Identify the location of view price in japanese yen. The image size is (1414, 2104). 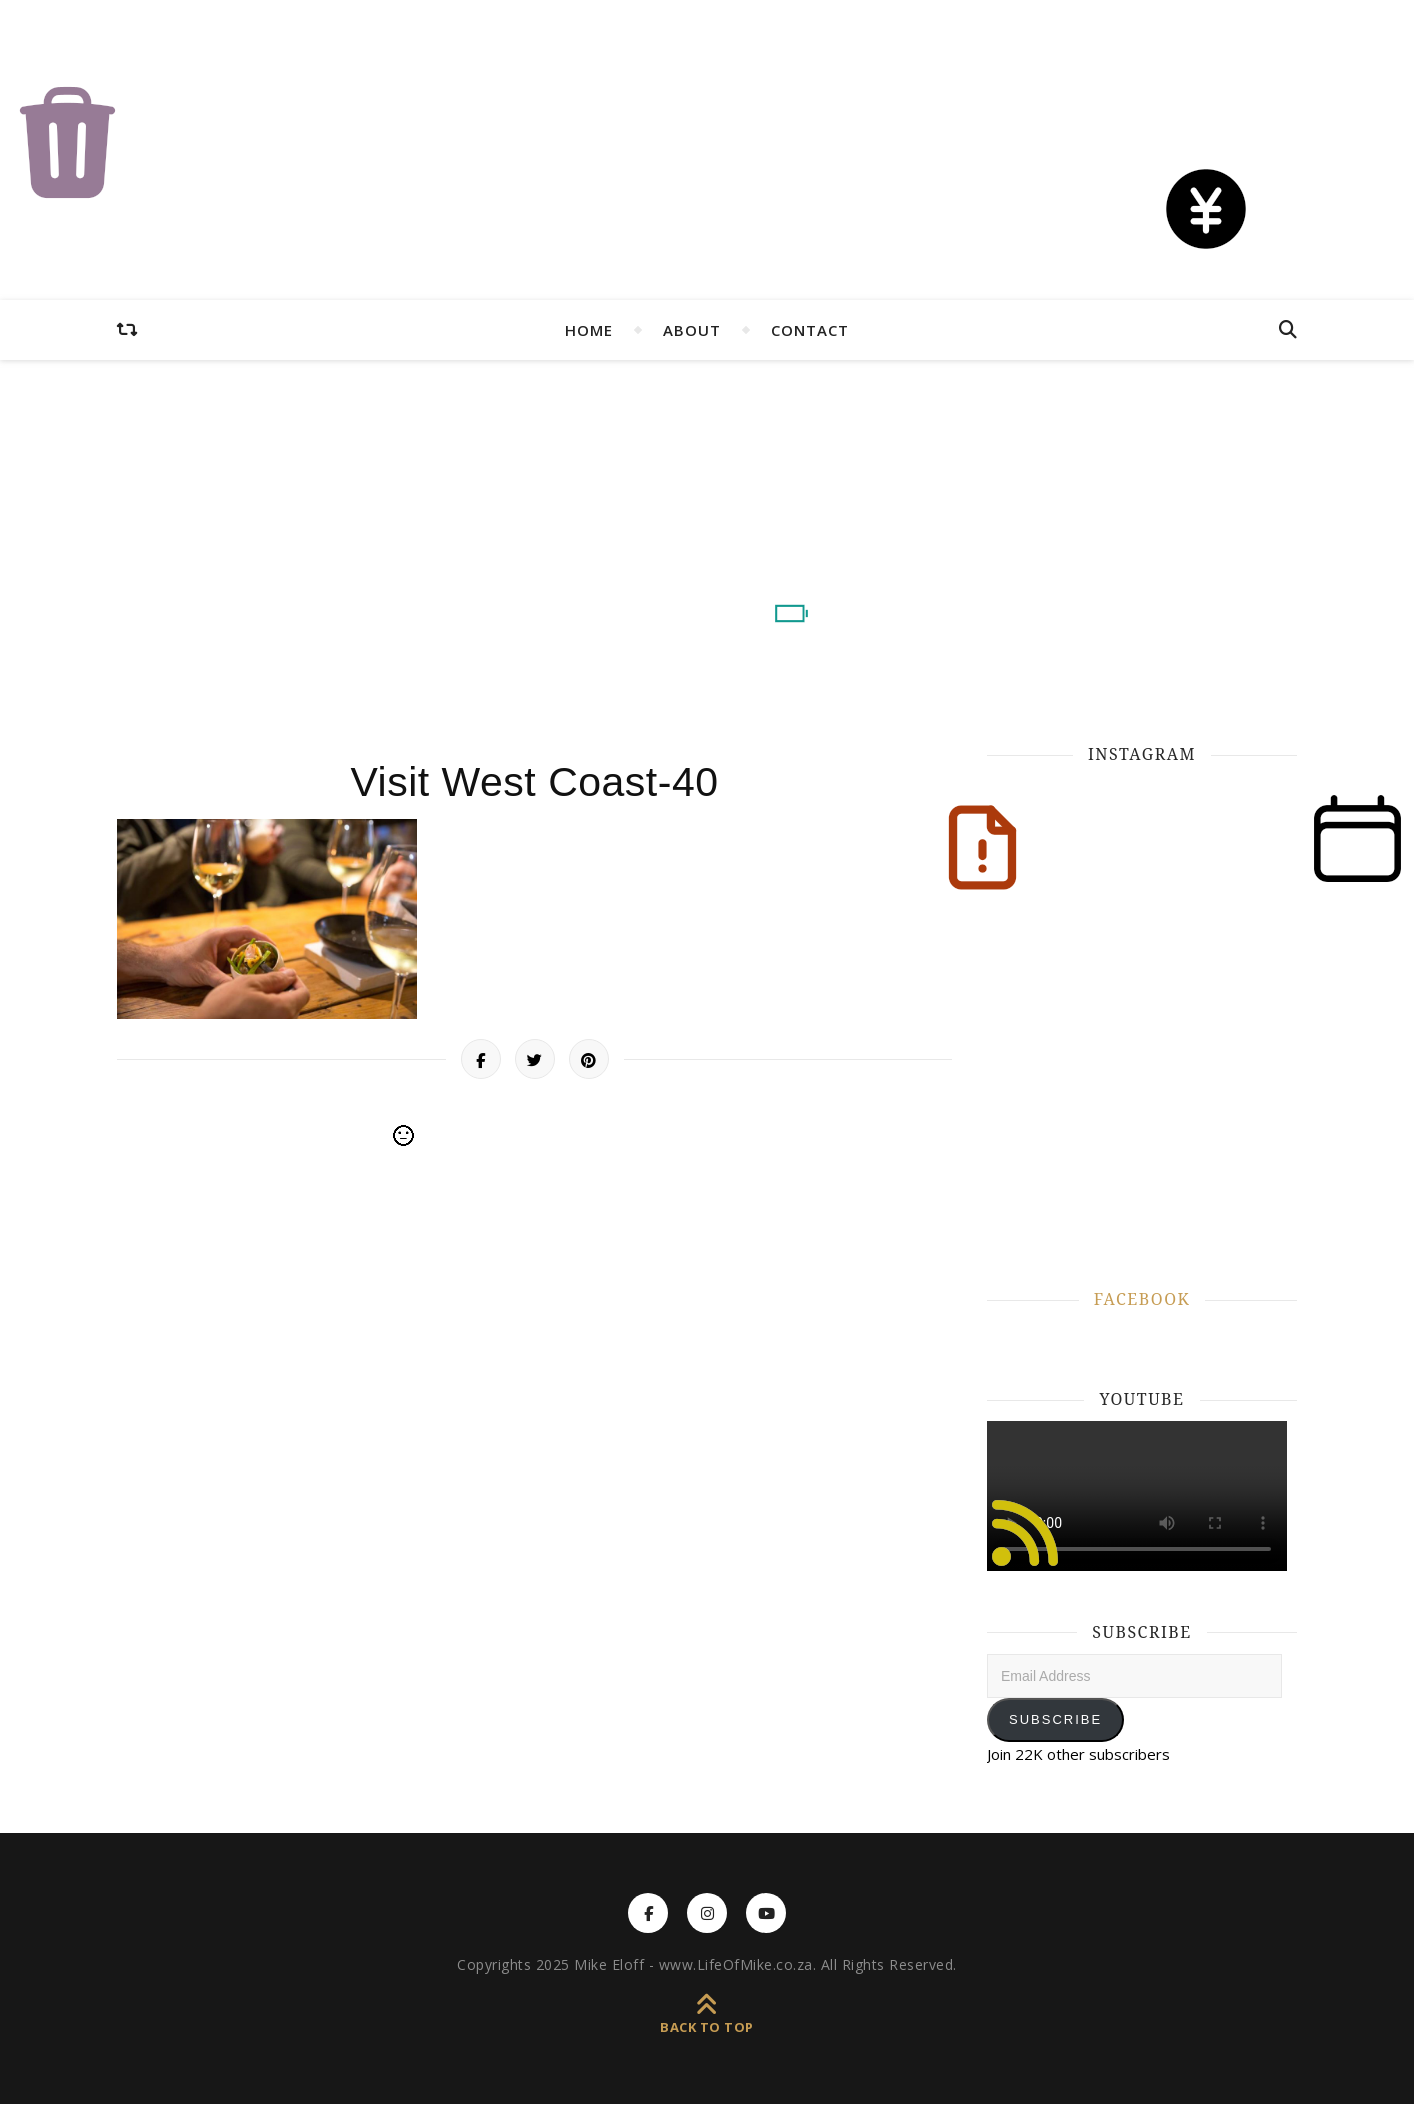
(1206, 209).